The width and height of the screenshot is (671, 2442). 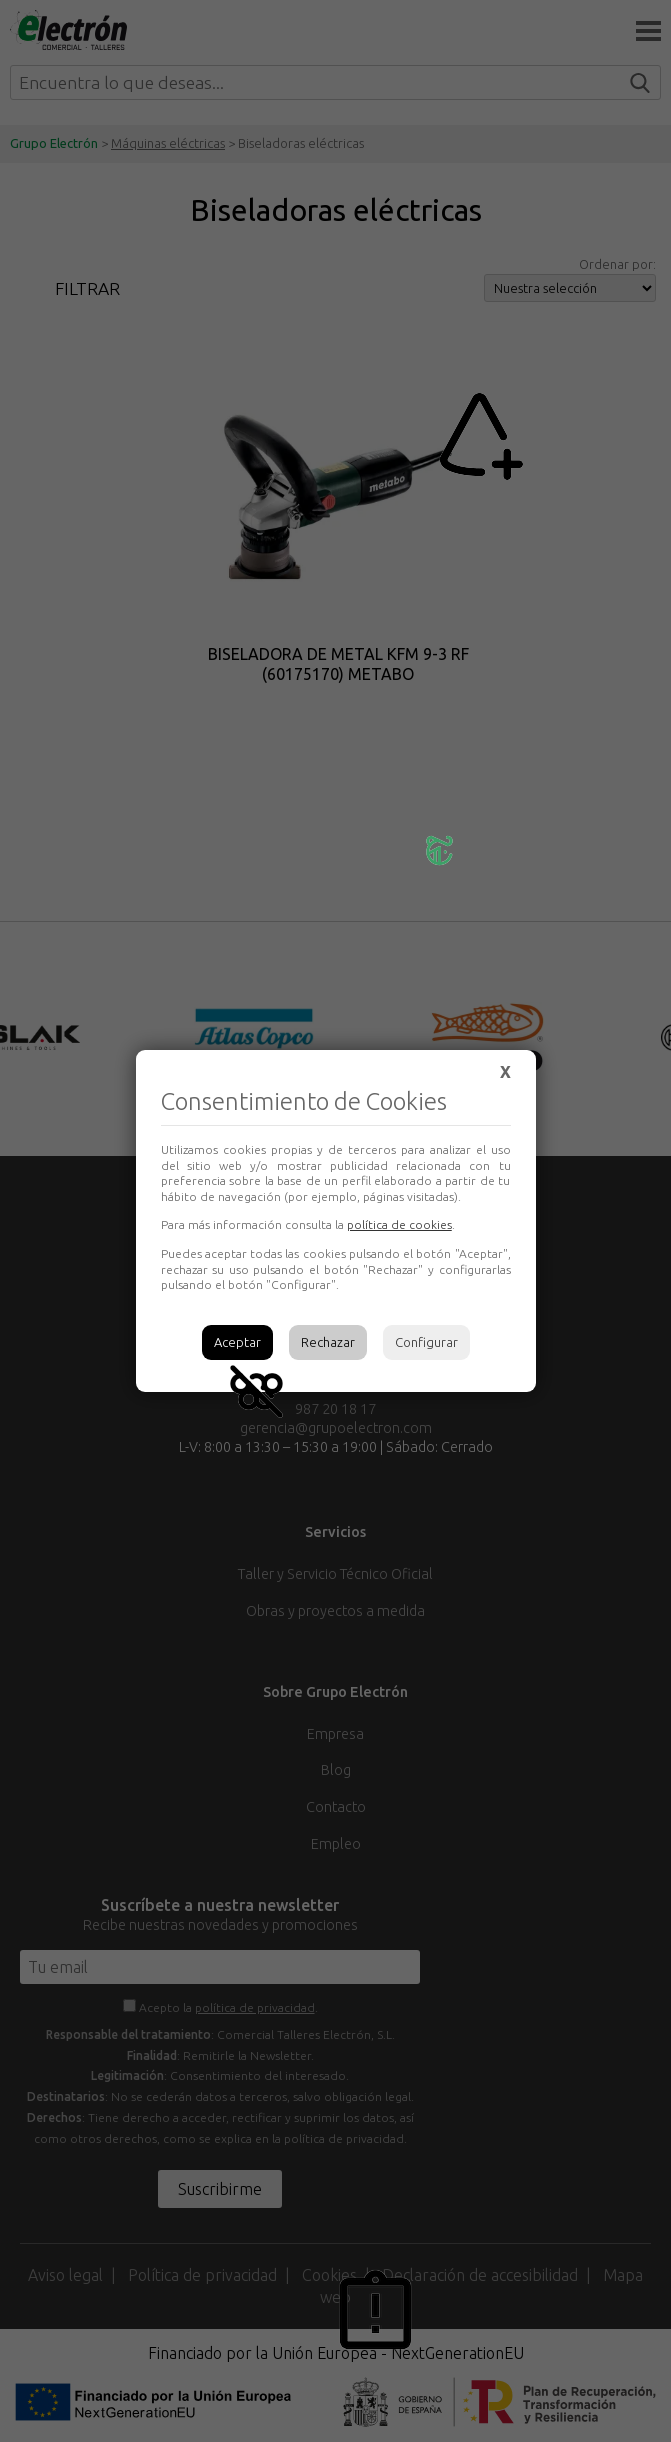 I want to click on add a new cone or marker, so click(x=479, y=436).